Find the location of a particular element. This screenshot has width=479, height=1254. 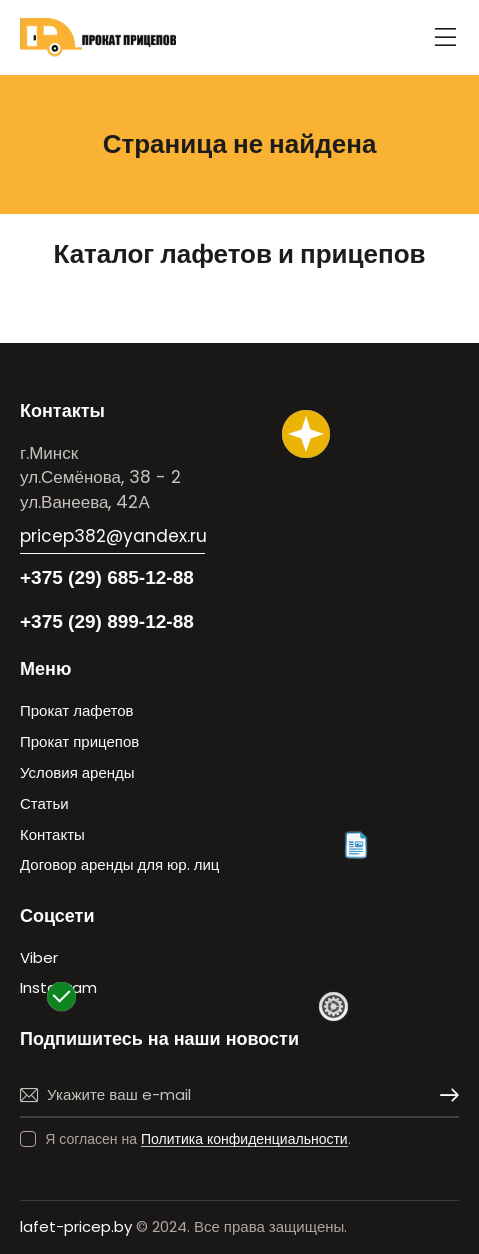

open settings or preferences is located at coordinates (333, 1006).